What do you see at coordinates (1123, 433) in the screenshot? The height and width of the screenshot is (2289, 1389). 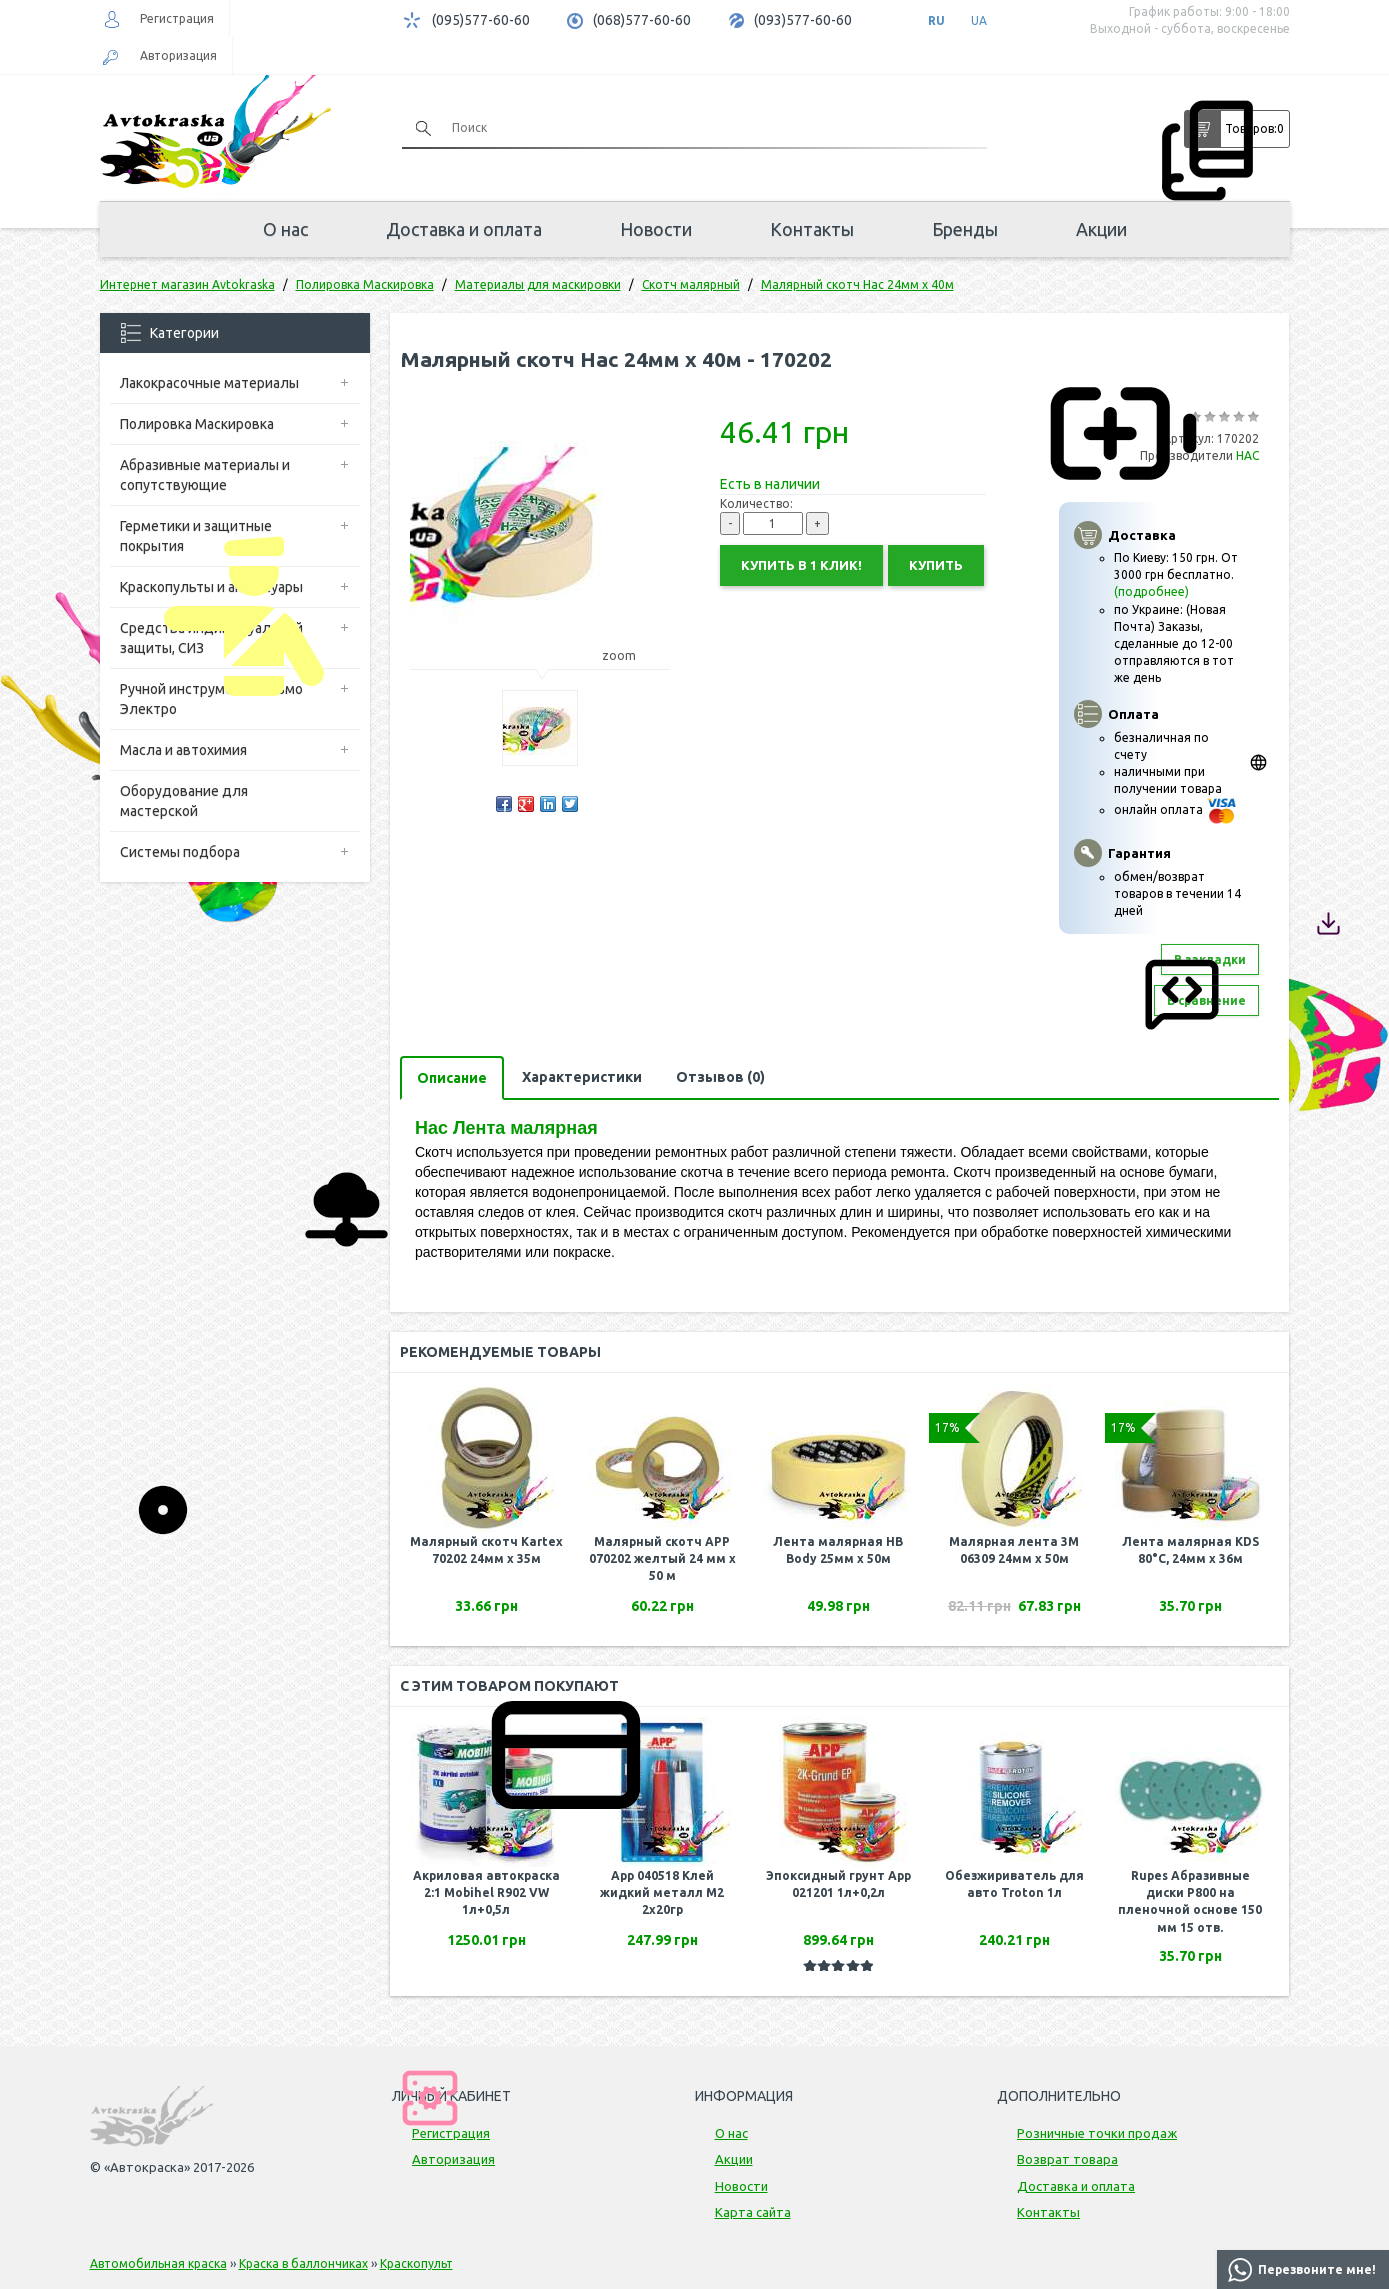 I see `add or extend battery life` at bounding box center [1123, 433].